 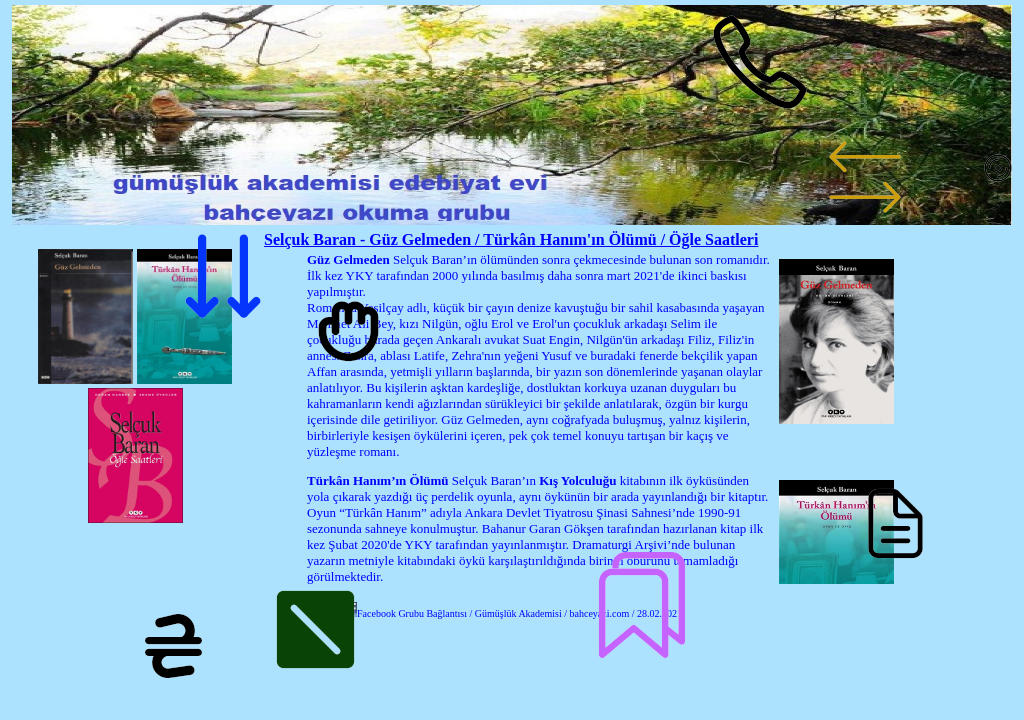 I want to click on swap or exchange items, so click(x=865, y=177).